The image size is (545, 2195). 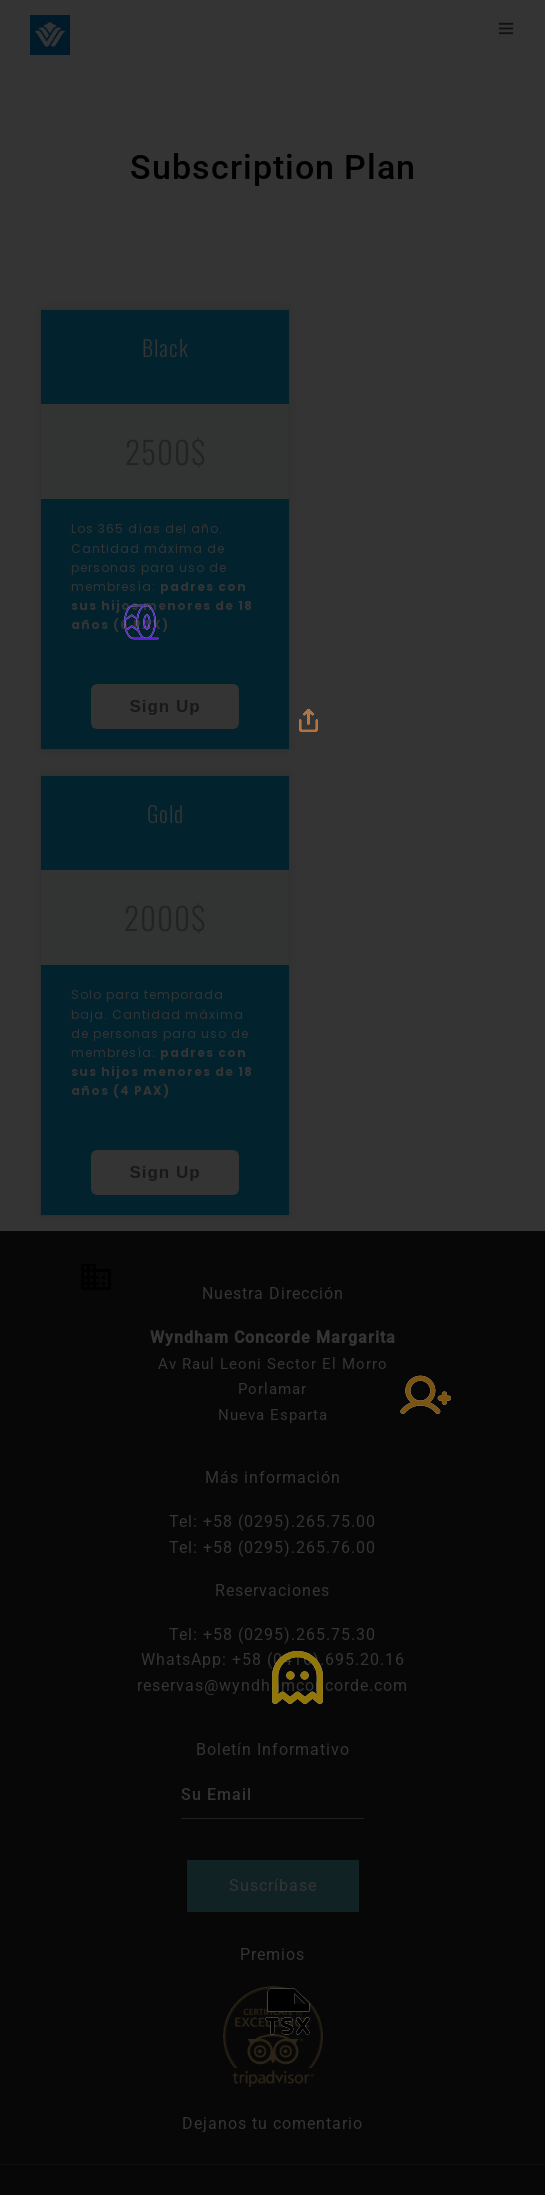 I want to click on add a new user or contact, so click(x=424, y=1396).